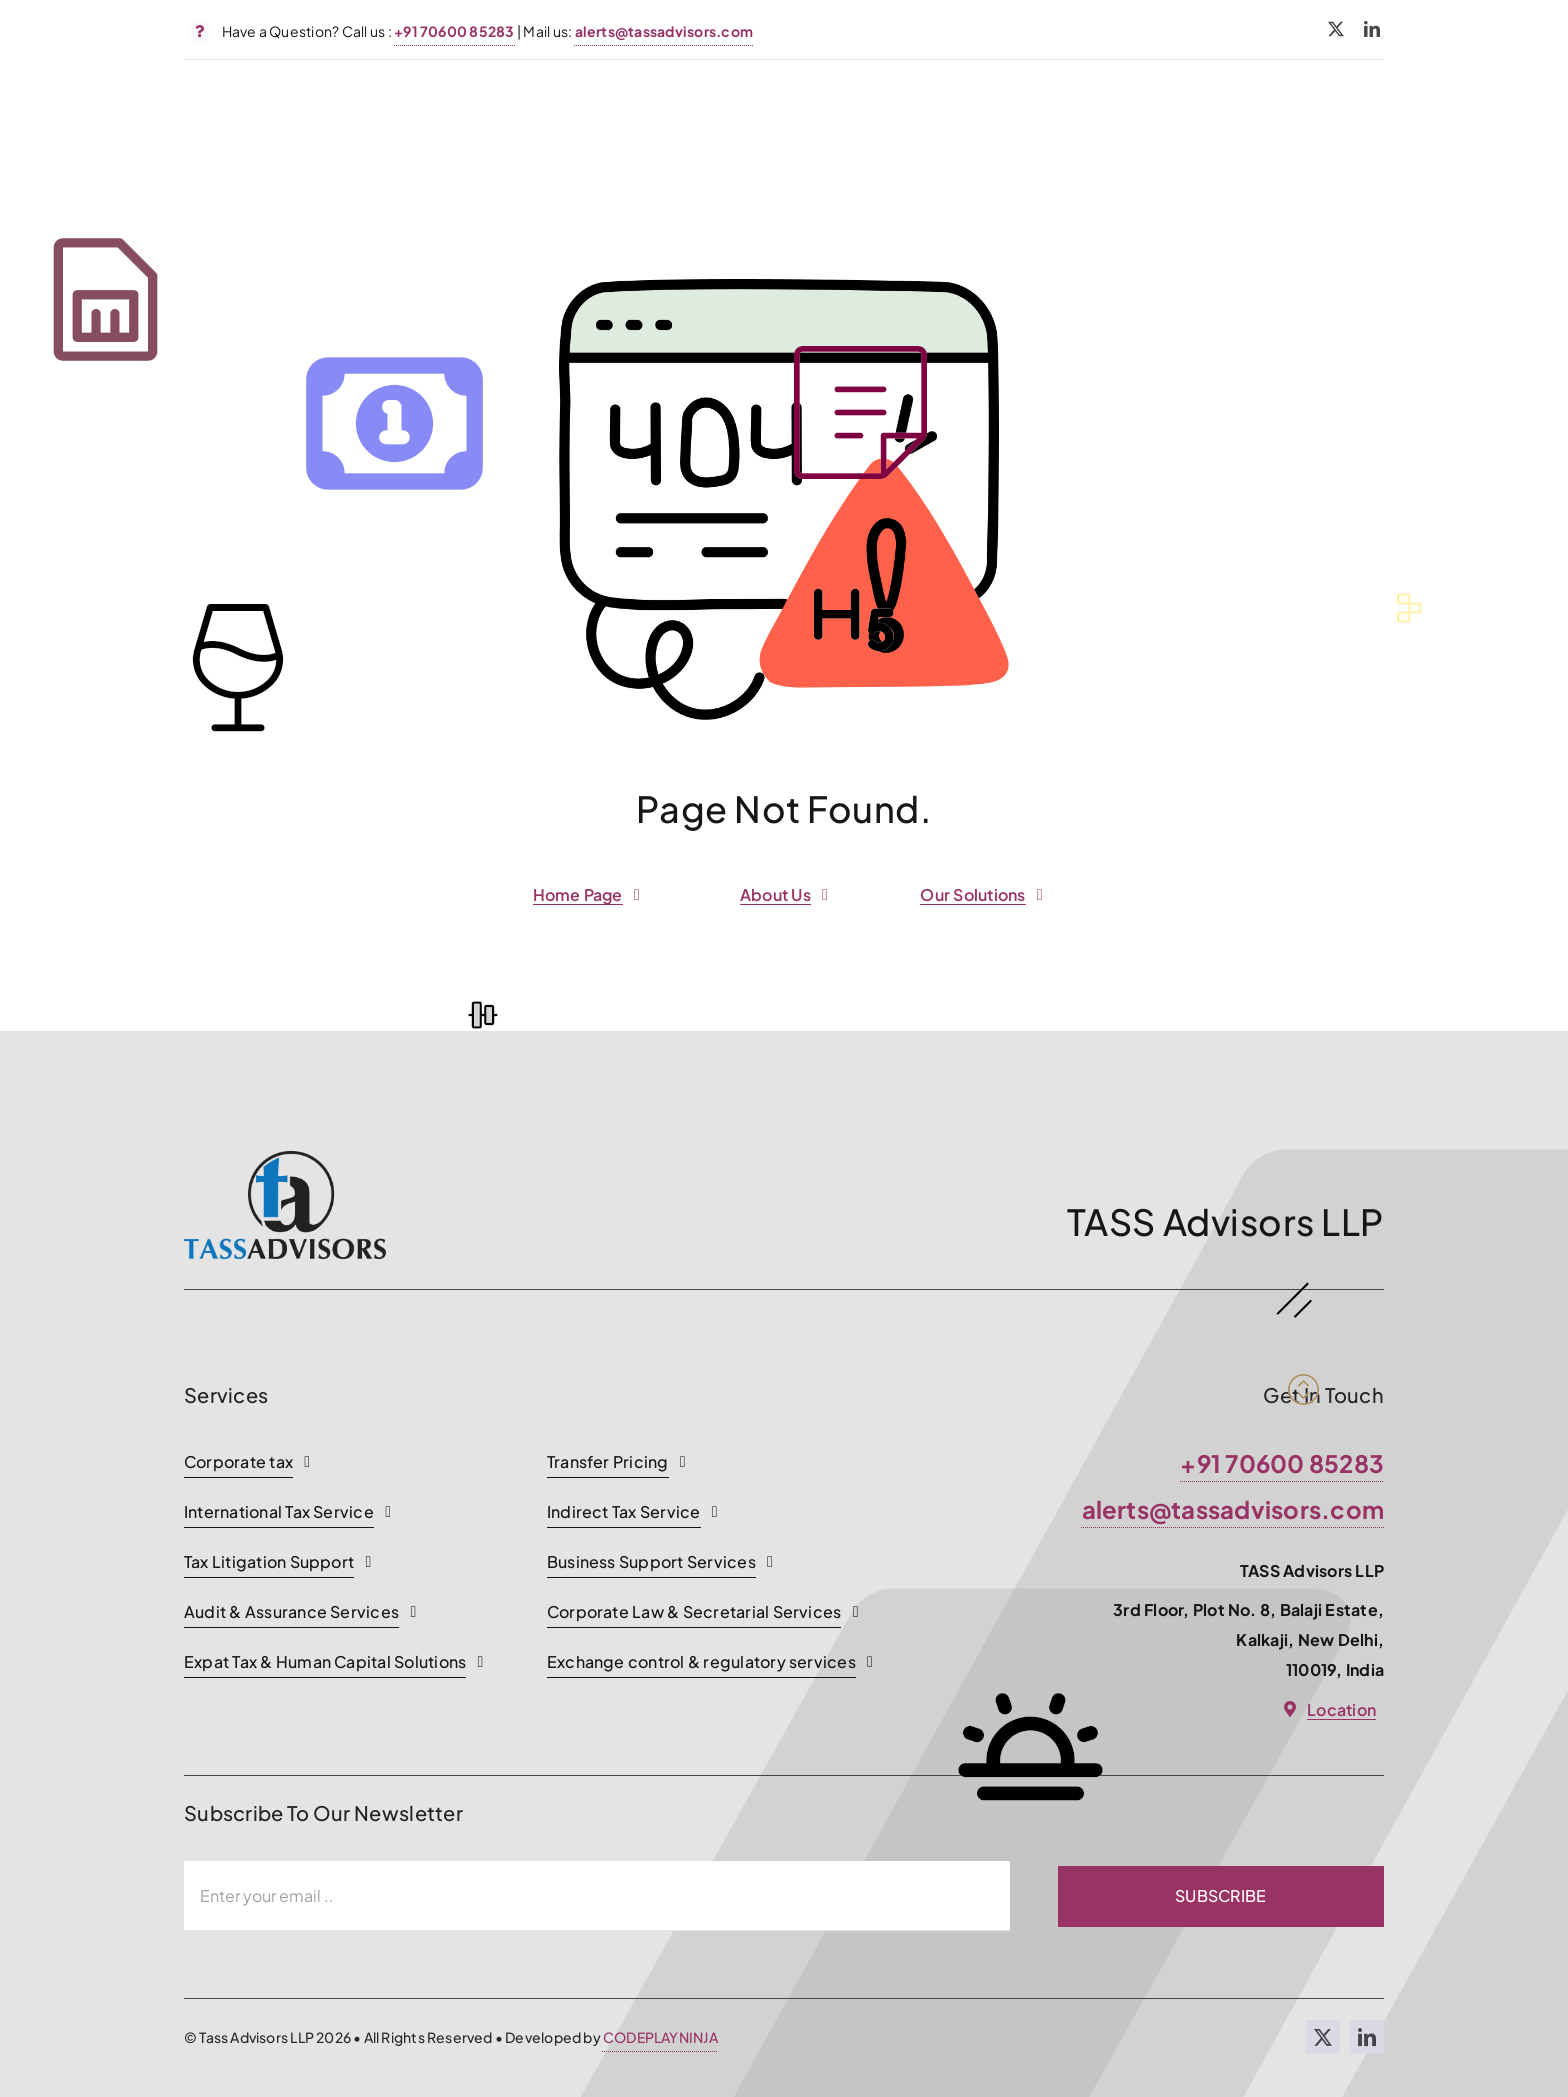 This screenshot has width=1568, height=2097. What do you see at coordinates (849, 618) in the screenshot?
I see `format text as heading level 5` at bounding box center [849, 618].